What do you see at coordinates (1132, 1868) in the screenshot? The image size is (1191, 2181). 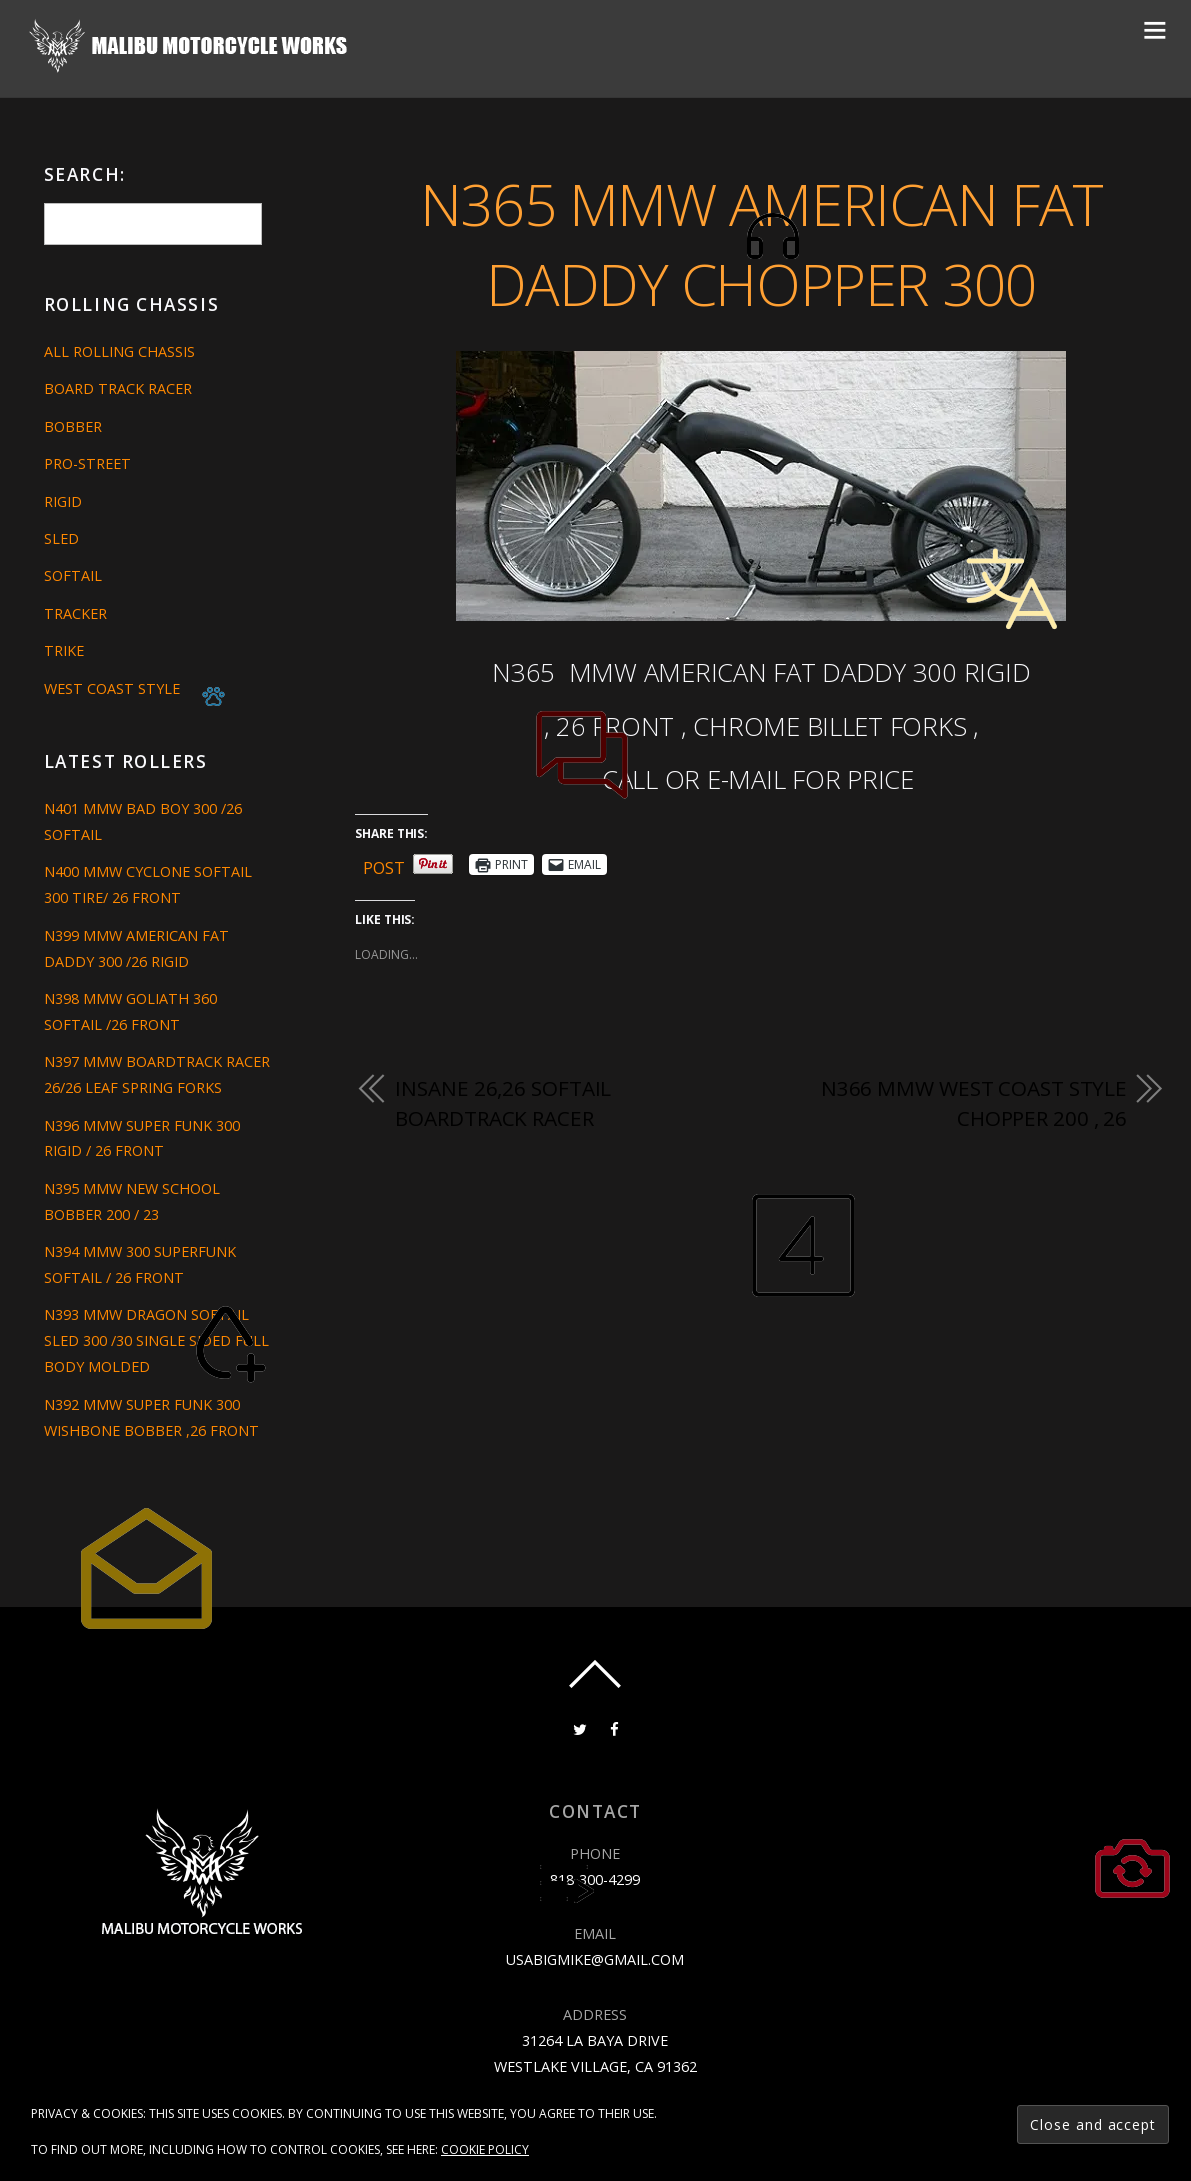 I see `switch between front and rear camera` at bounding box center [1132, 1868].